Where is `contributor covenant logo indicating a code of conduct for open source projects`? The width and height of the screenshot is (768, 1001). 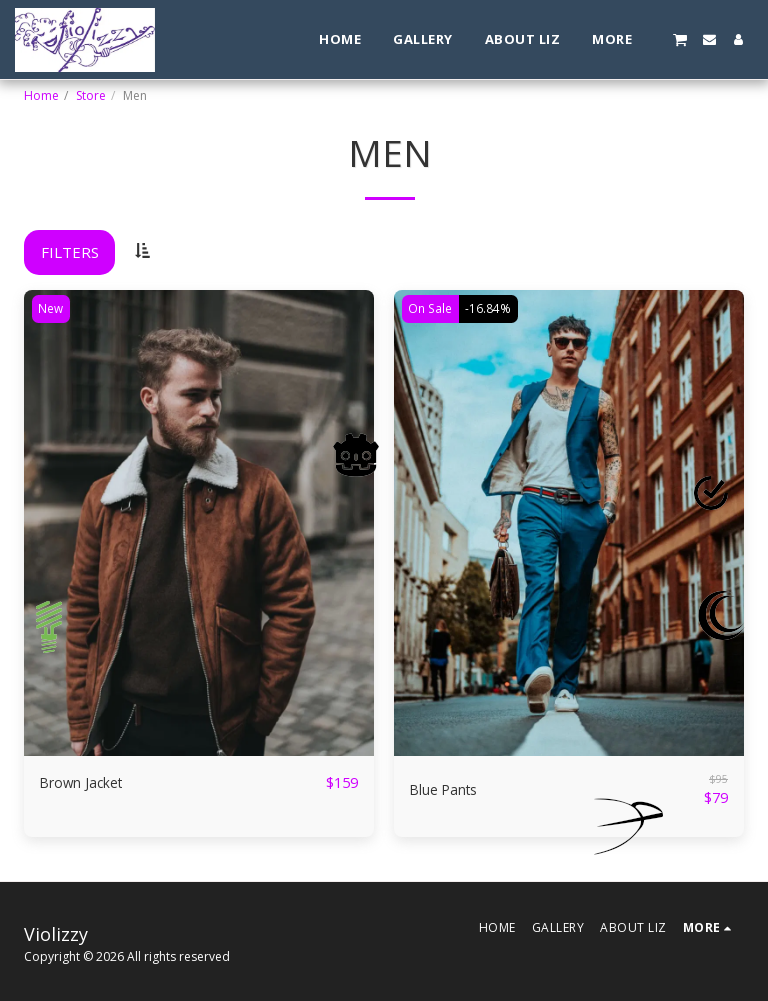 contributor covenant logo indicating a code of conduct for open source projects is located at coordinates (721, 615).